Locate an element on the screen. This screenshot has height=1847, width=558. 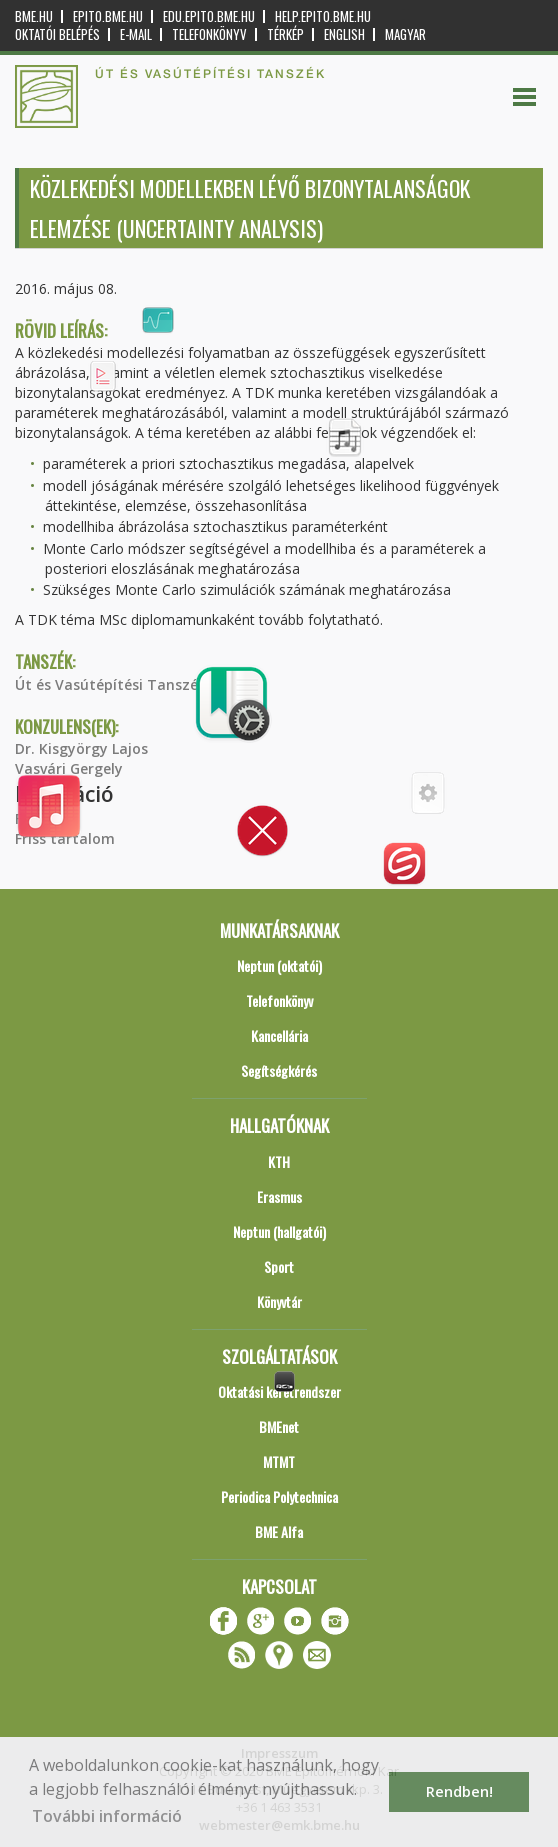
open gsequencer audio sequencer application is located at coordinates (284, 1381).